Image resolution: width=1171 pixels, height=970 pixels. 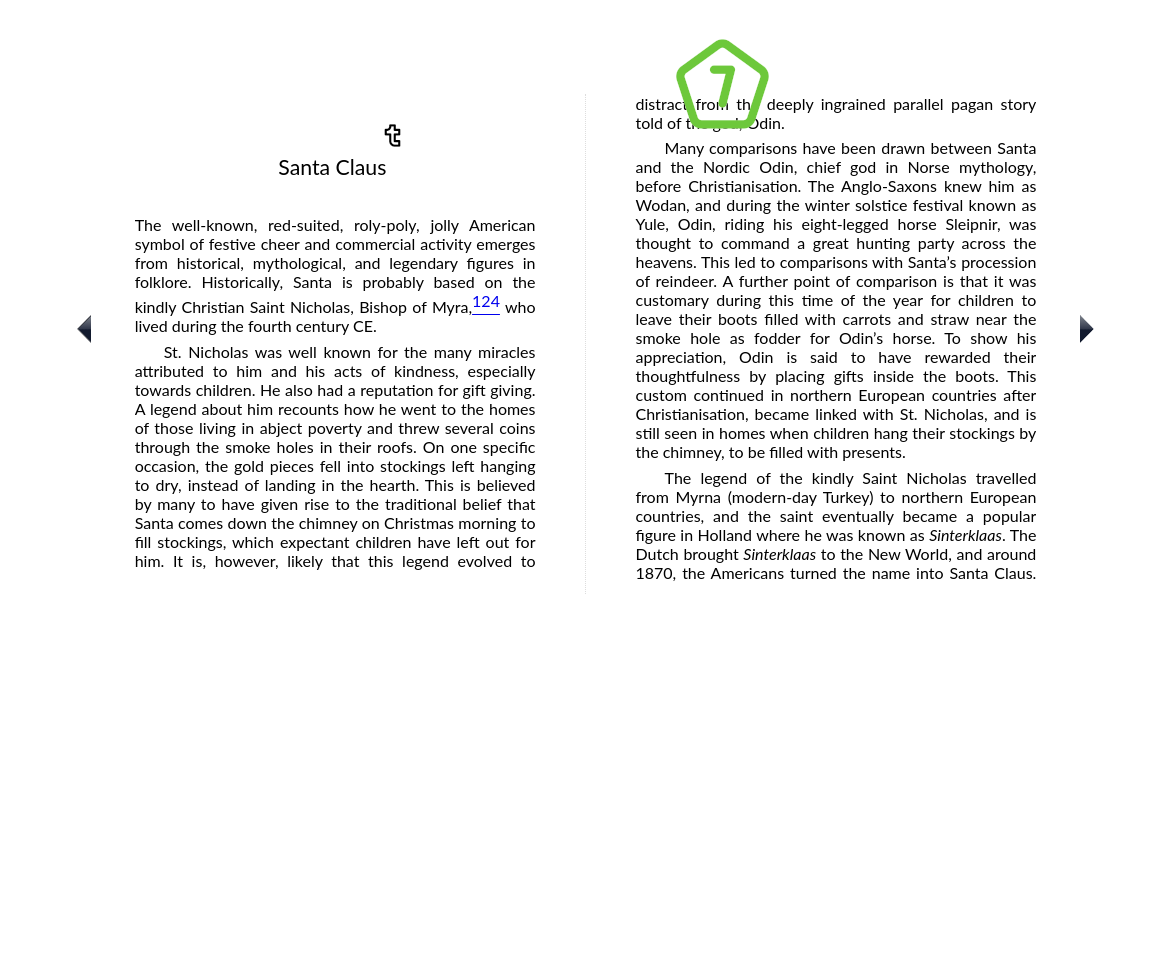 What do you see at coordinates (392, 135) in the screenshot?
I see `open tumblr app` at bounding box center [392, 135].